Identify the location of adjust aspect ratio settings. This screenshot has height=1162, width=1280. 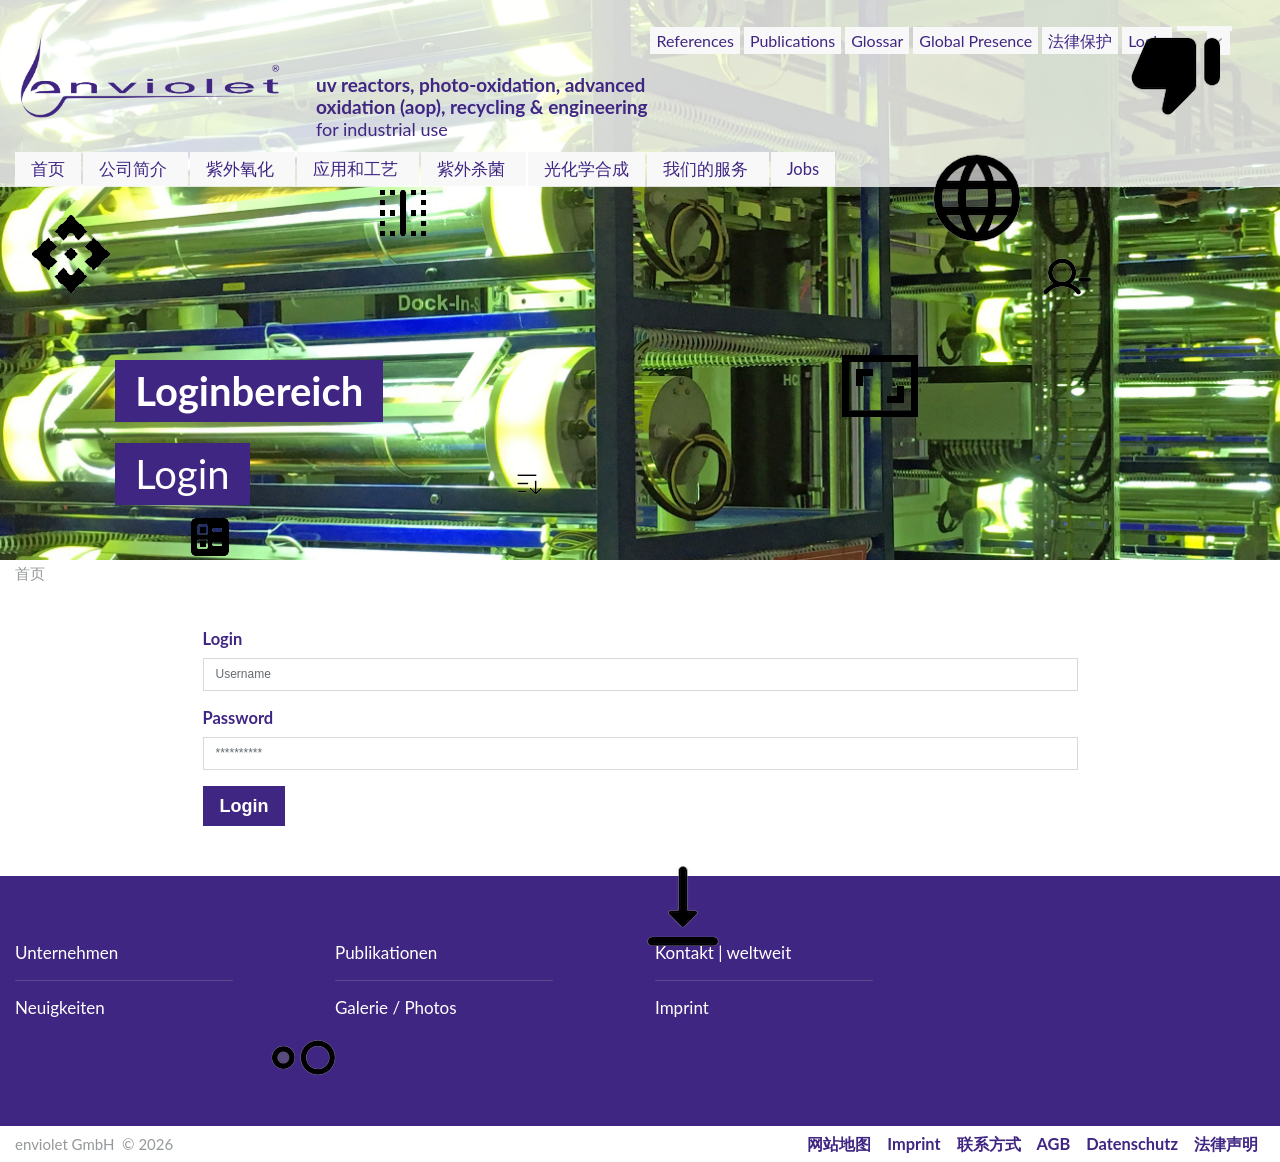
(880, 386).